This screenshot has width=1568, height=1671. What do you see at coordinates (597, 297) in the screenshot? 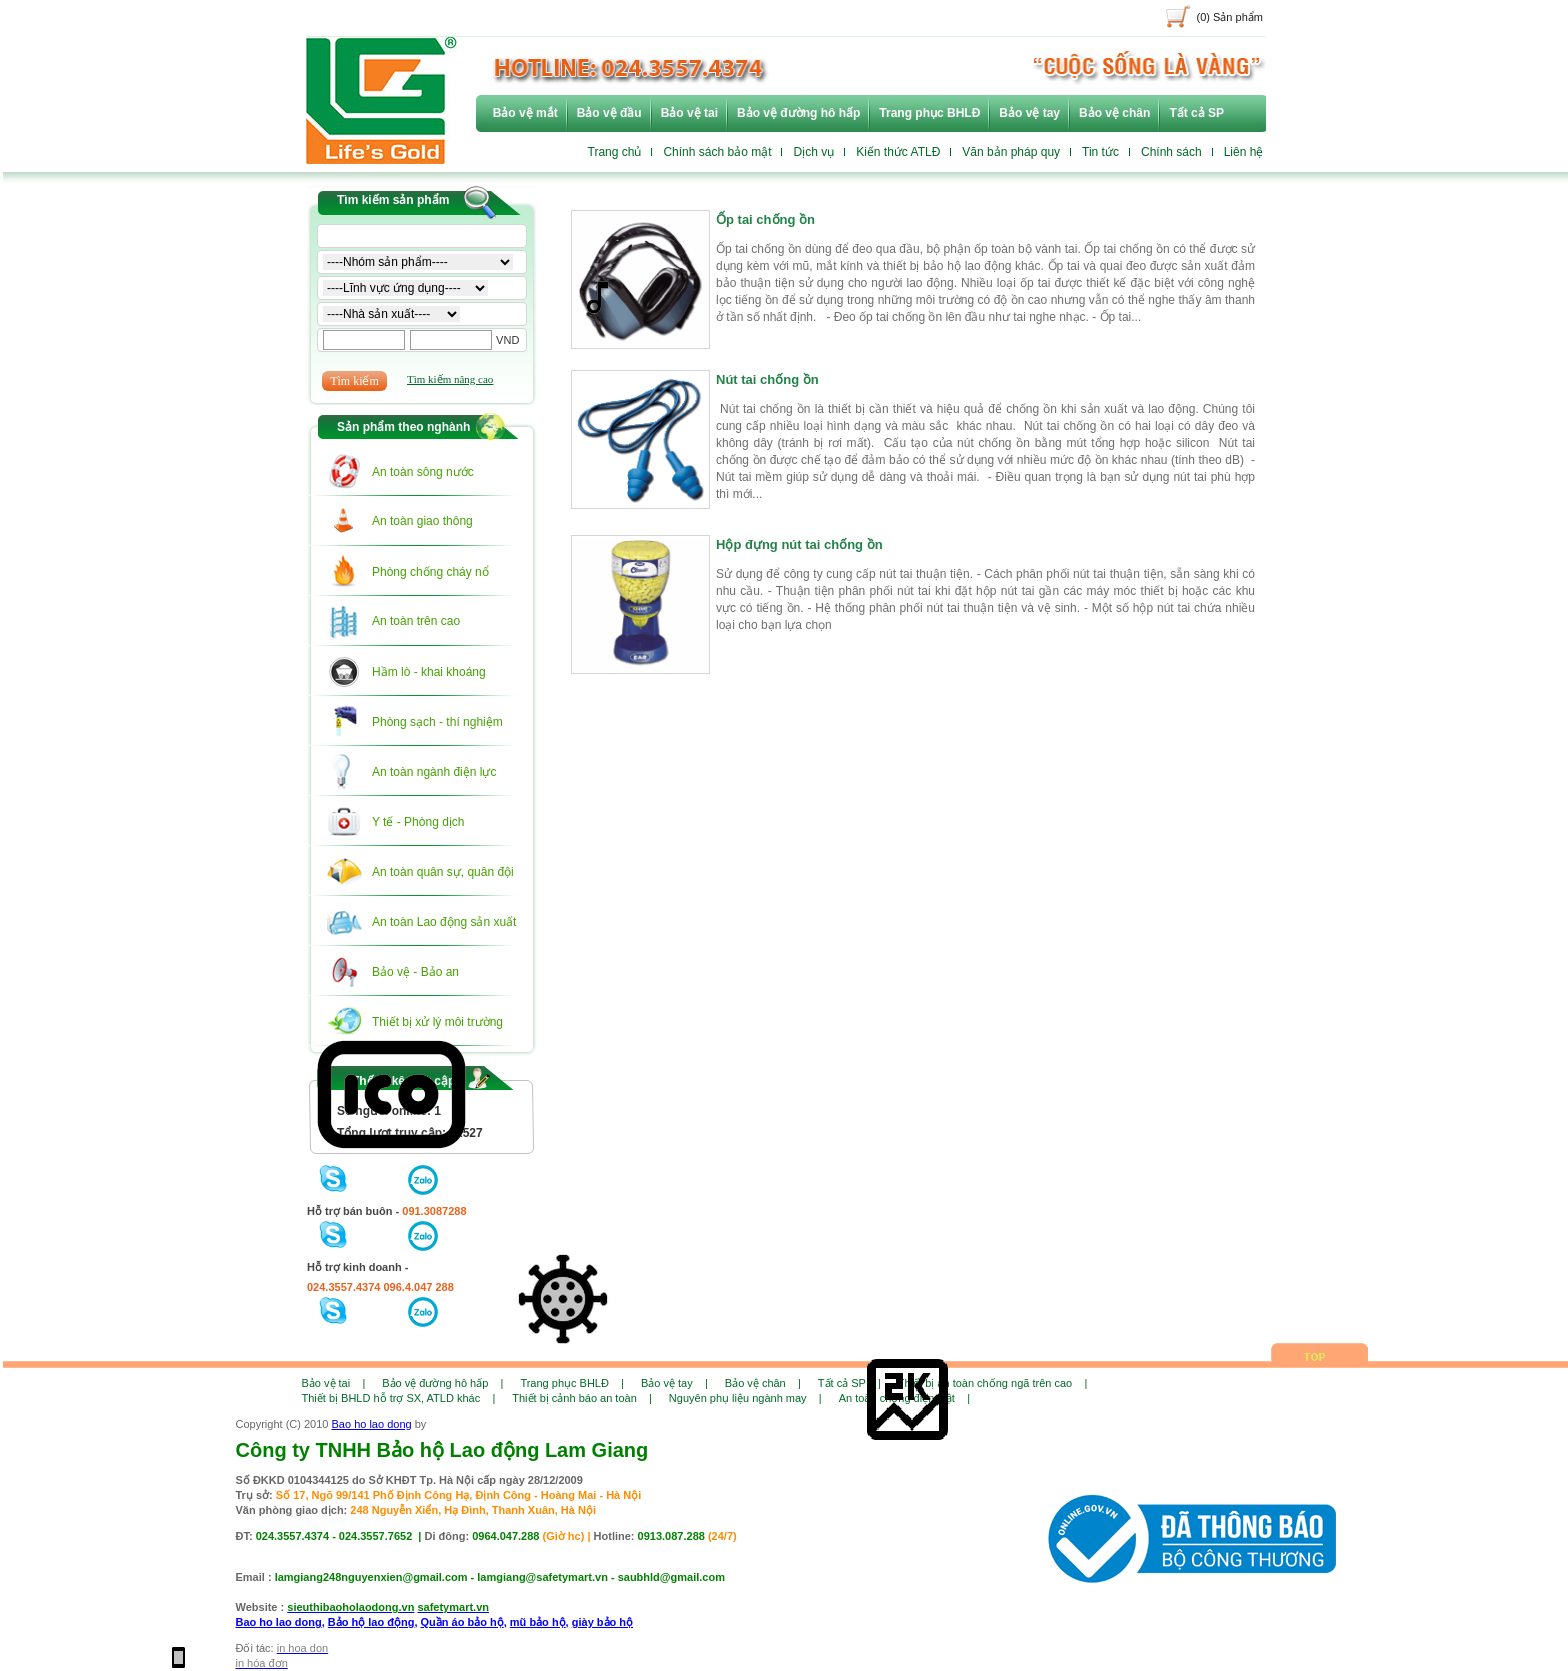
I see `access music or audio player` at bounding box center [597, 297].